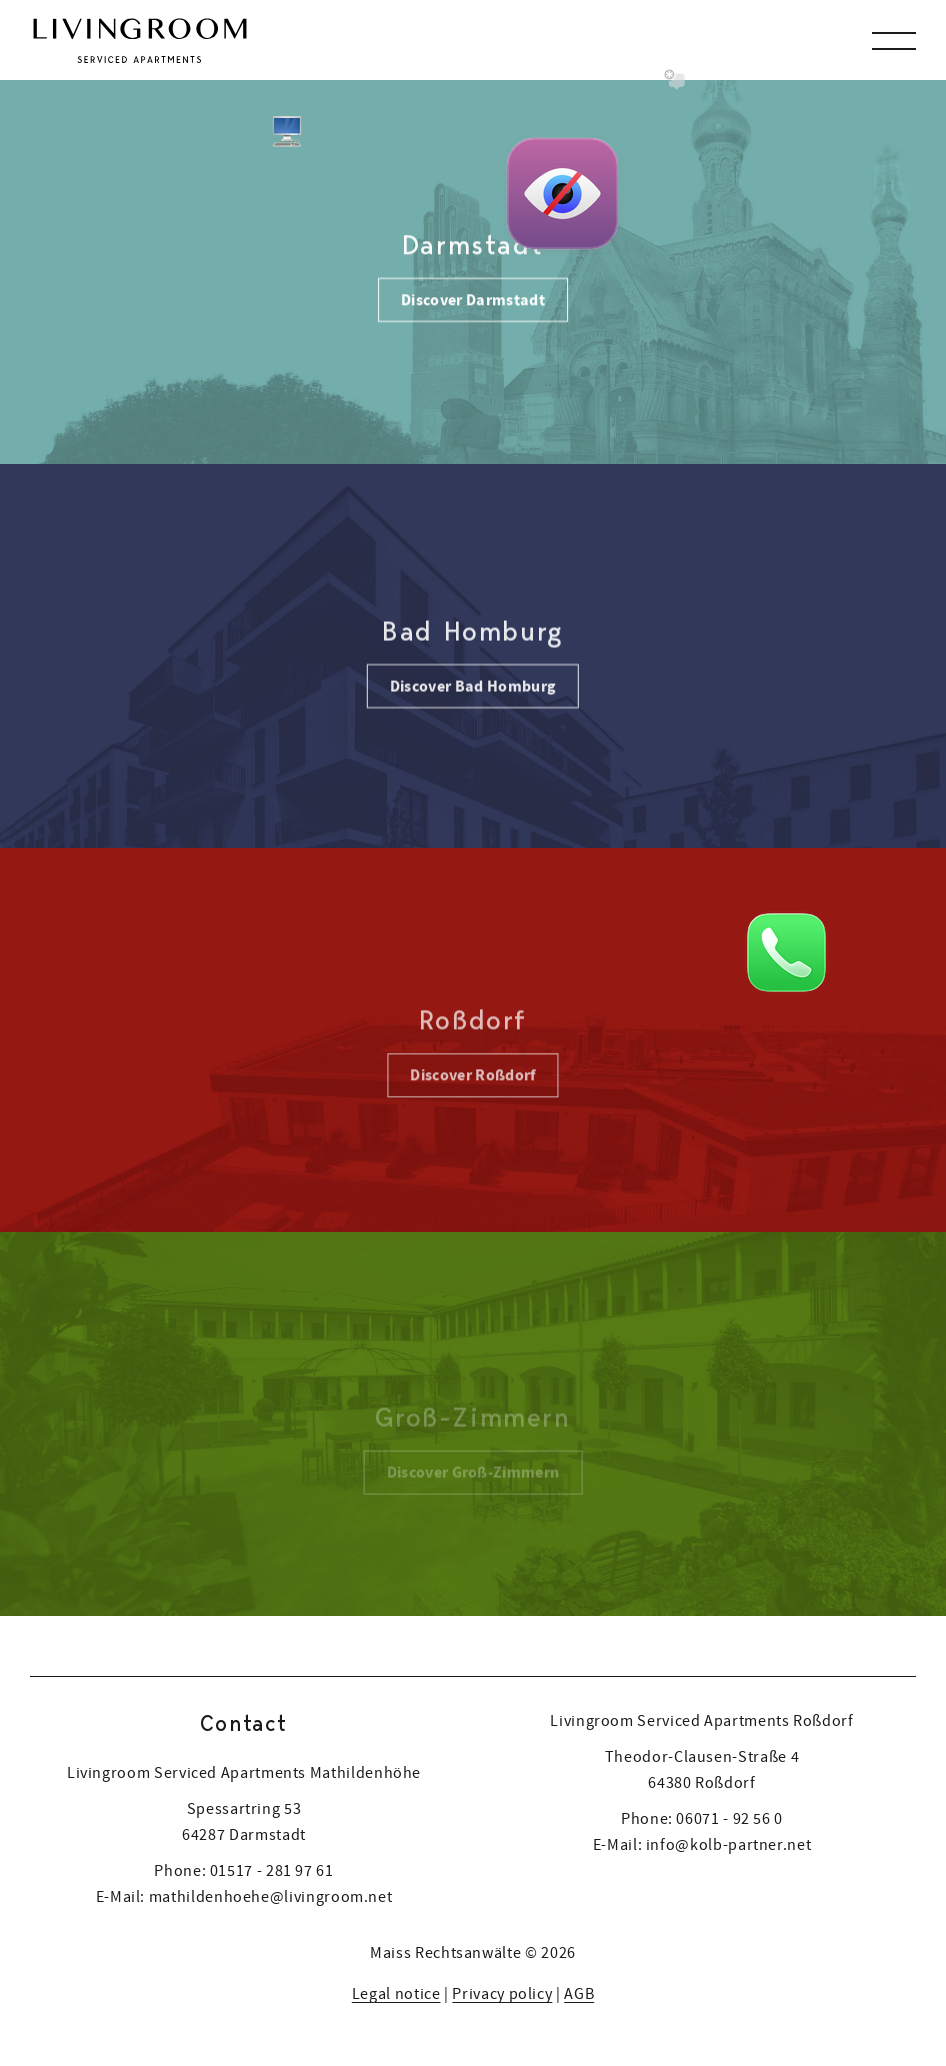 The image size is (946, 2066). Describe the element at coordinates (674, 79) in the screenshot. I see `configure notification settings` at that location.